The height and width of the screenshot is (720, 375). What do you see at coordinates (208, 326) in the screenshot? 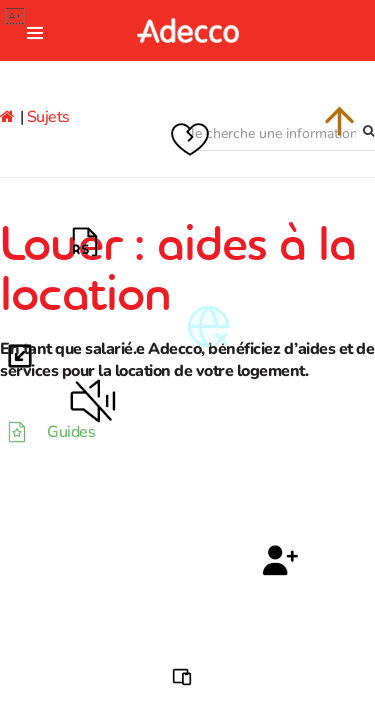
I see `no internet connection` at bounding box center [208, 326].